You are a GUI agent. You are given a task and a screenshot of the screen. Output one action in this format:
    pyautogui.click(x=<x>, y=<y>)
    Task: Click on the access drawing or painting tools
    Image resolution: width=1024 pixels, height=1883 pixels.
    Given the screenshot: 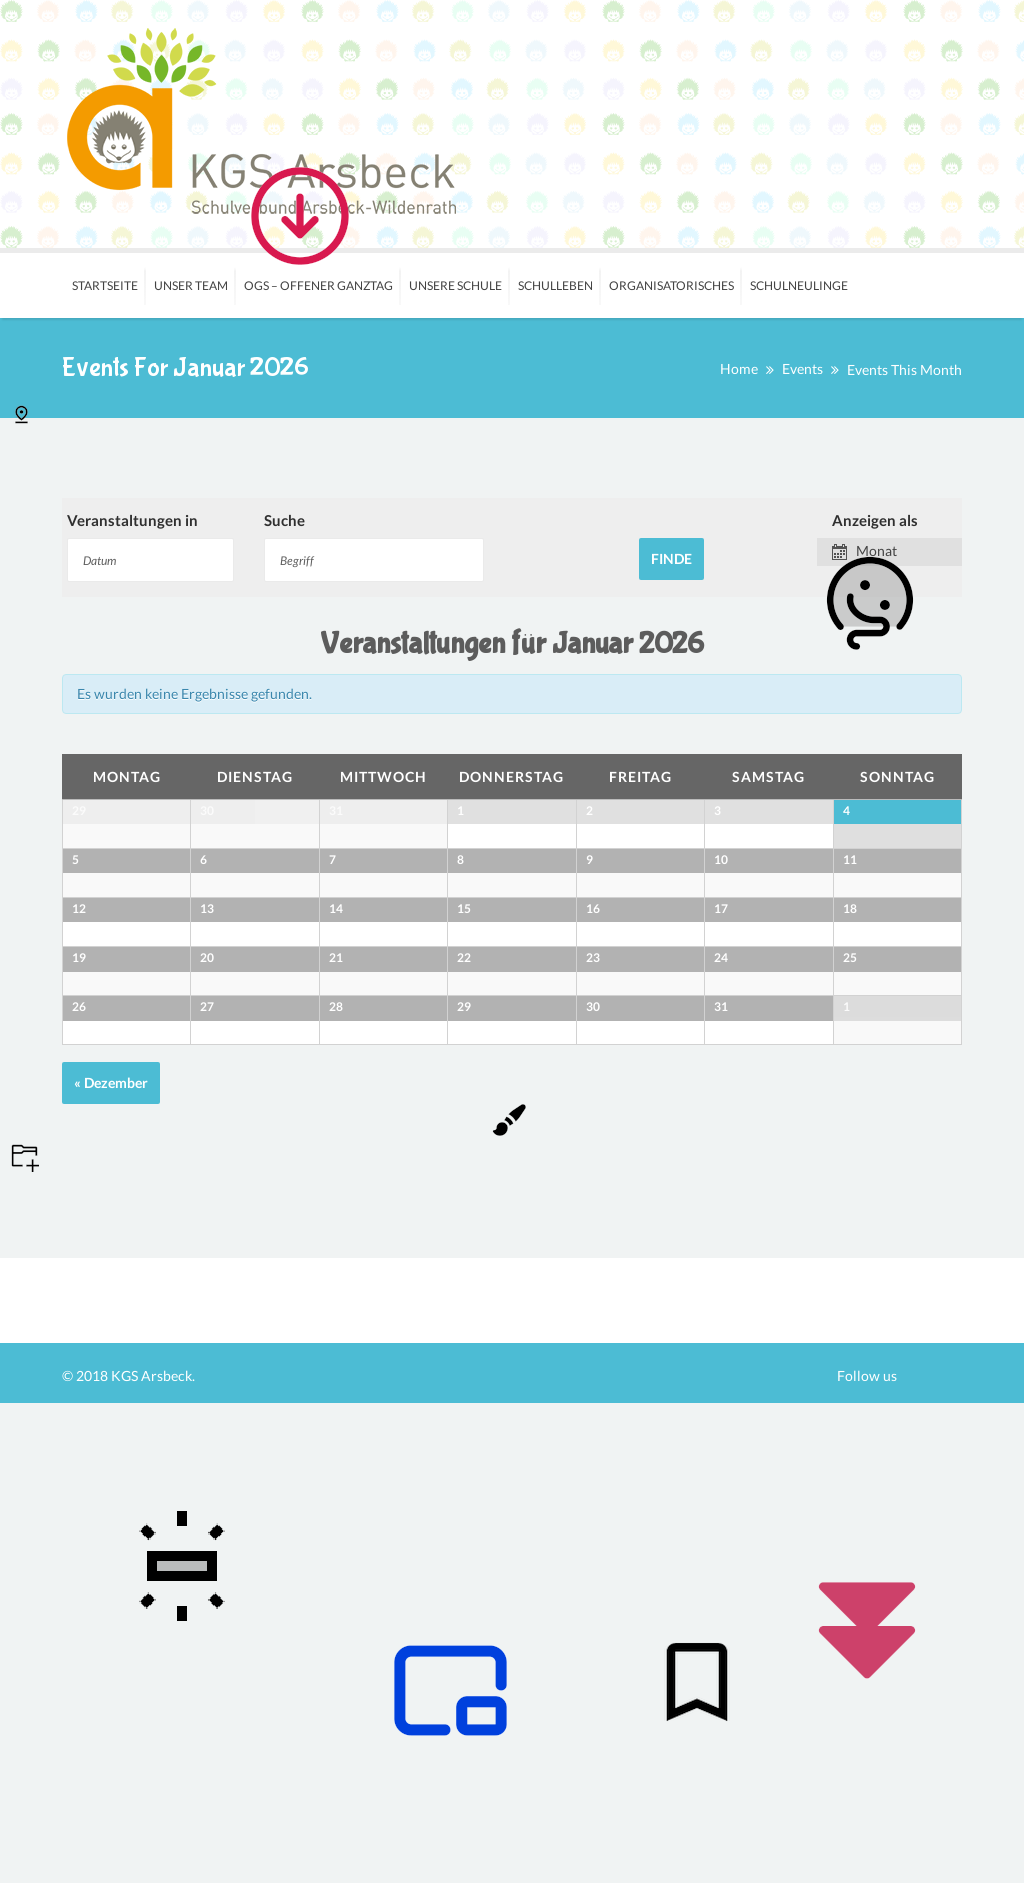 What is the action you would take?
    pyautogui.click(x=510, y=1120)
    